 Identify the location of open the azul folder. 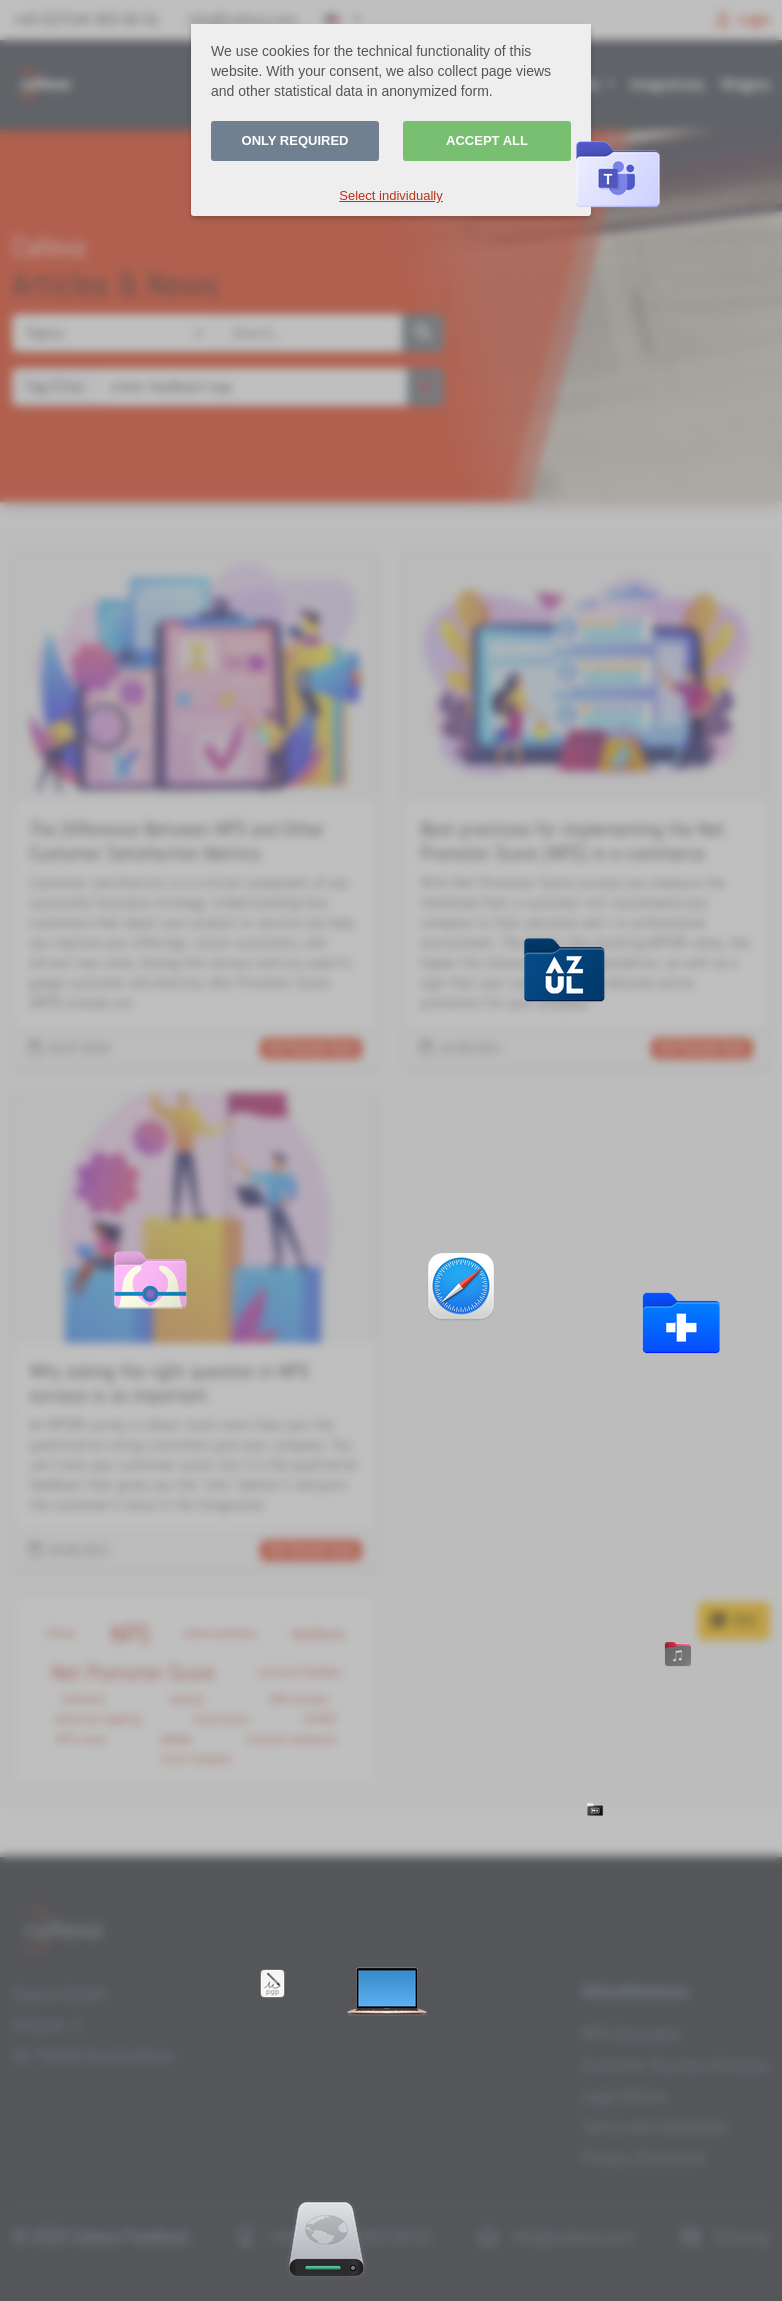
(564, 972).